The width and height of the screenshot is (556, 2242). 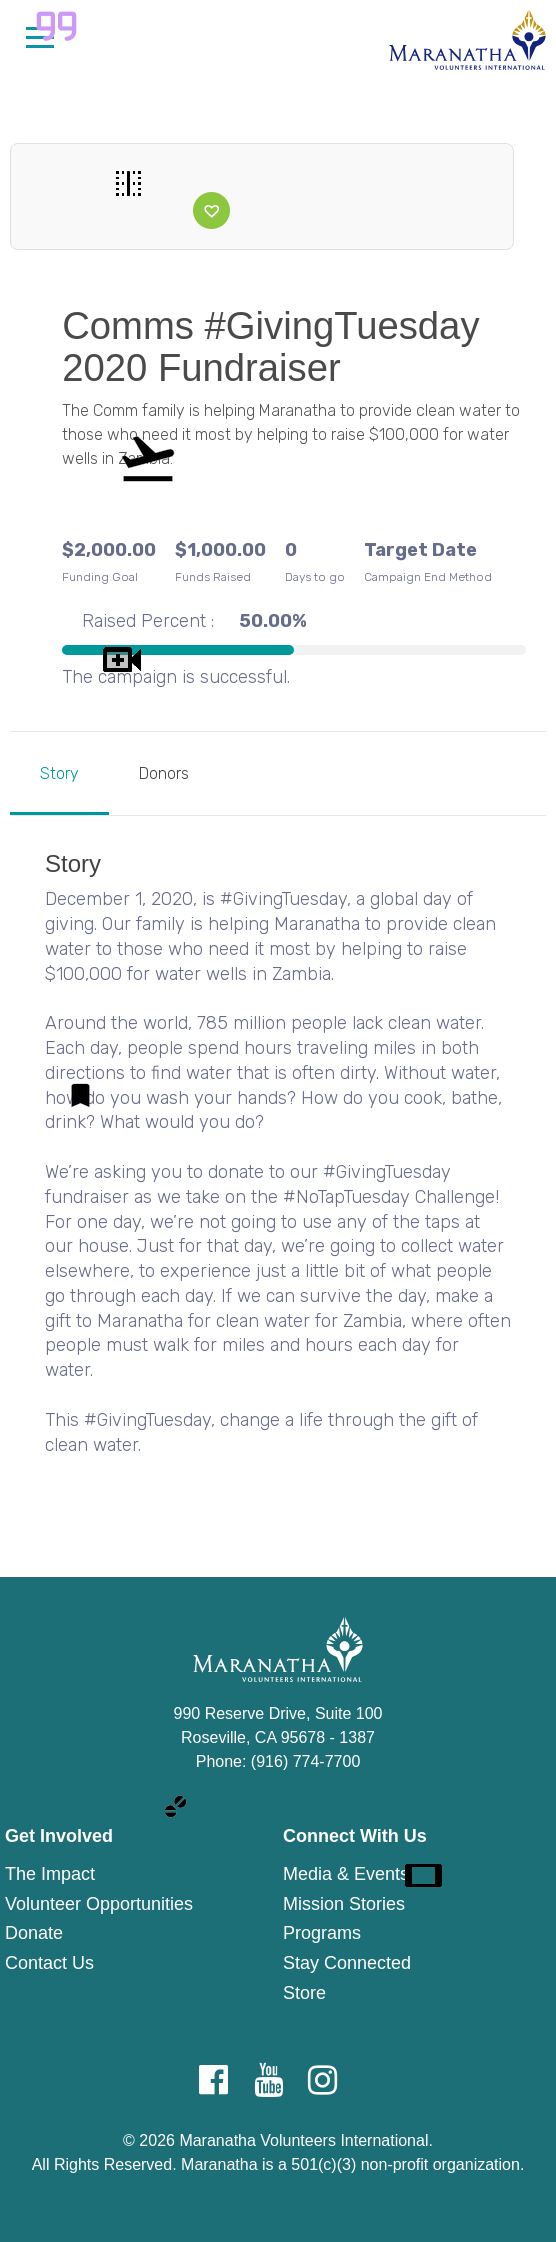 What do you see at coordinates (80, 1095) in the screenshot?
I see `bookmark this item` at bounding box center [80, 1095].